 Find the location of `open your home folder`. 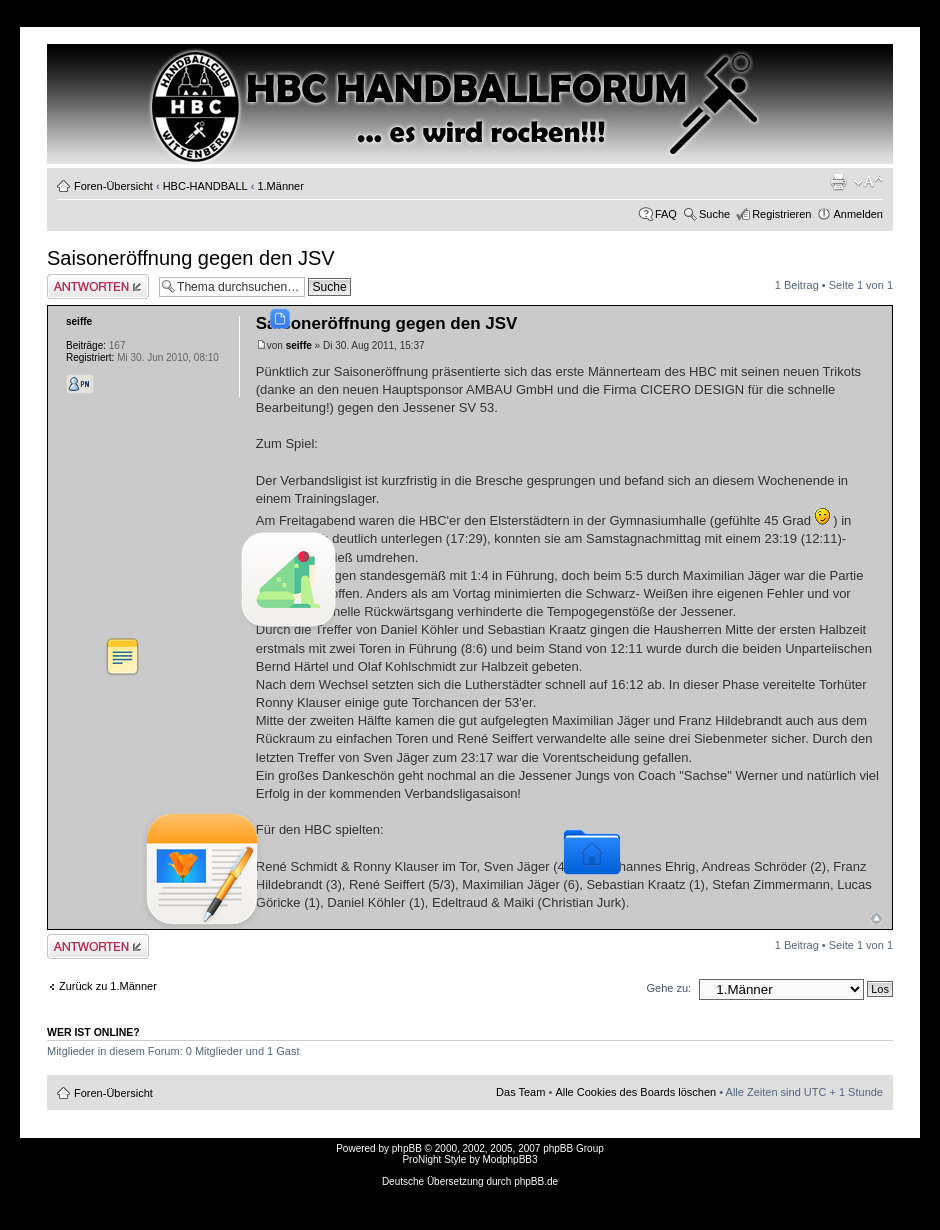

open your home folder is located at coordinates (592, 852).